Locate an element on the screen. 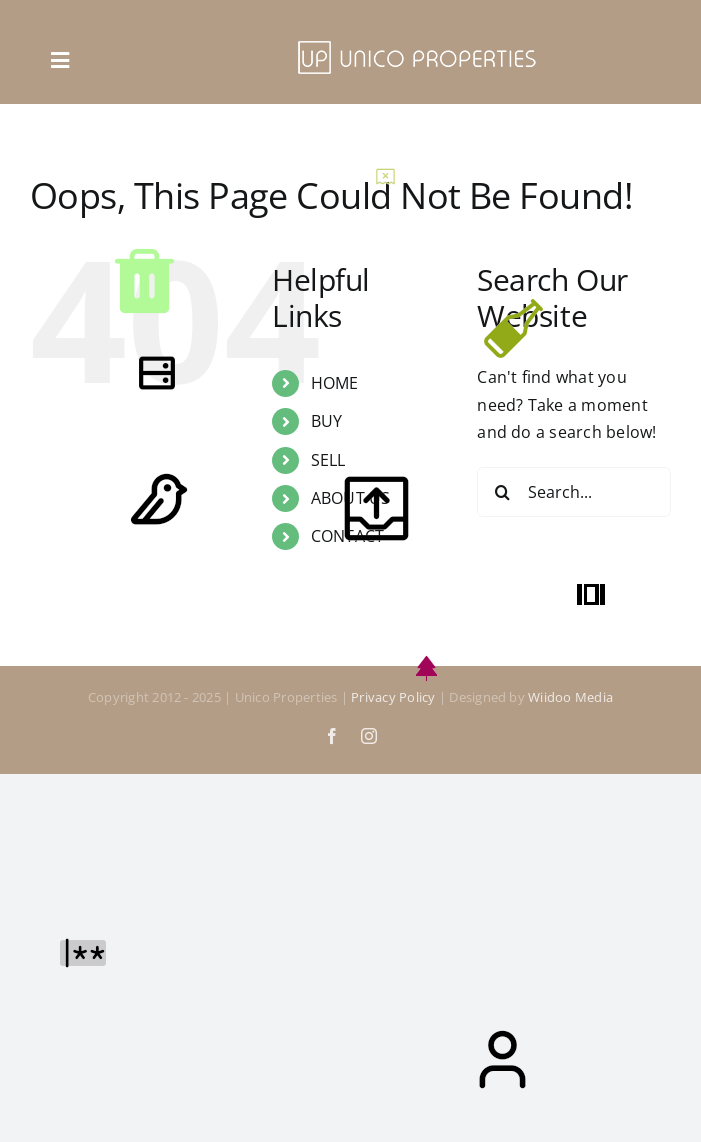 The height and width of the screenshot is (1142, 701). cancel or void a receipt is located at coordinates (385, 176).